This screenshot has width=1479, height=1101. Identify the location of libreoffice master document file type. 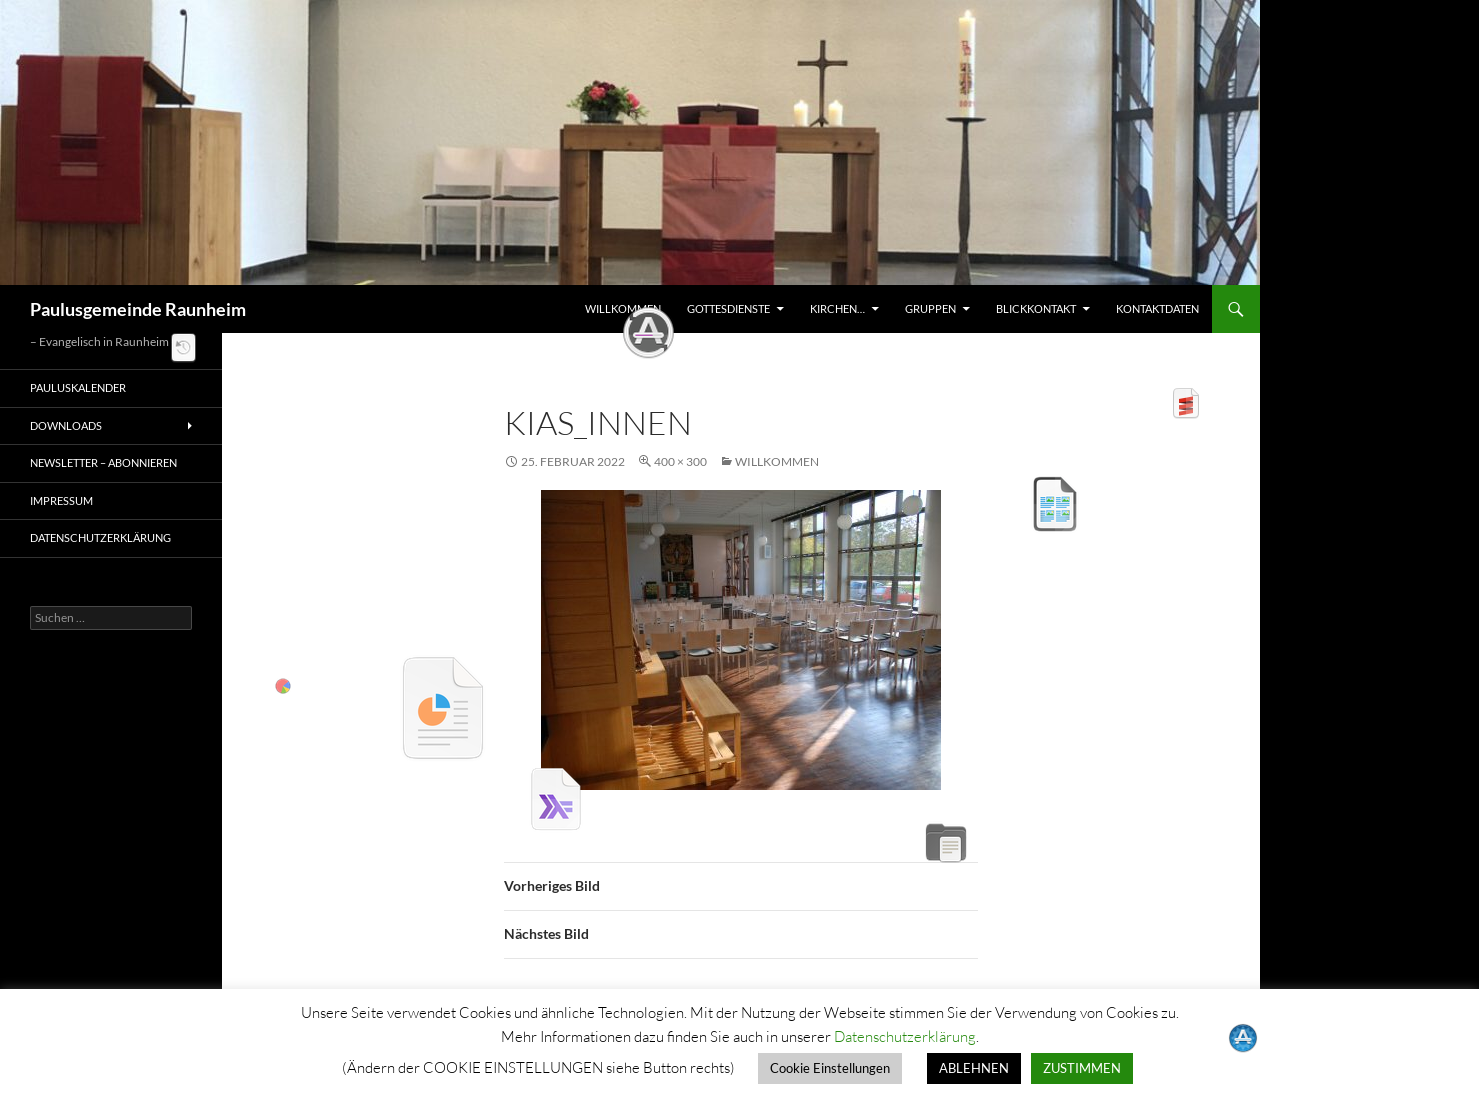
(1055, 504).